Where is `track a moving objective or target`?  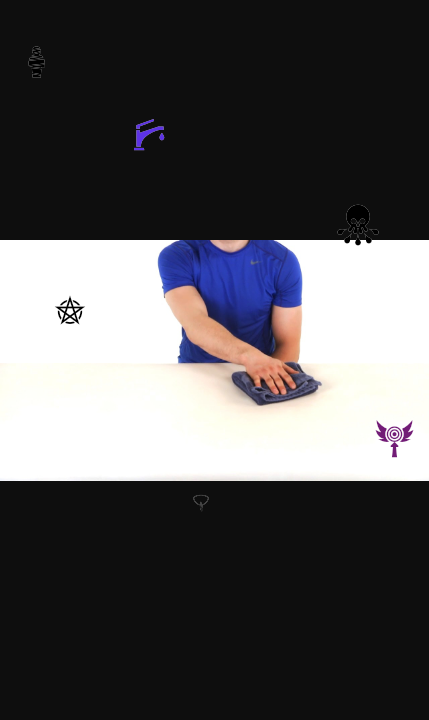
track a moving objective or target is located at coordinates (394, 438).